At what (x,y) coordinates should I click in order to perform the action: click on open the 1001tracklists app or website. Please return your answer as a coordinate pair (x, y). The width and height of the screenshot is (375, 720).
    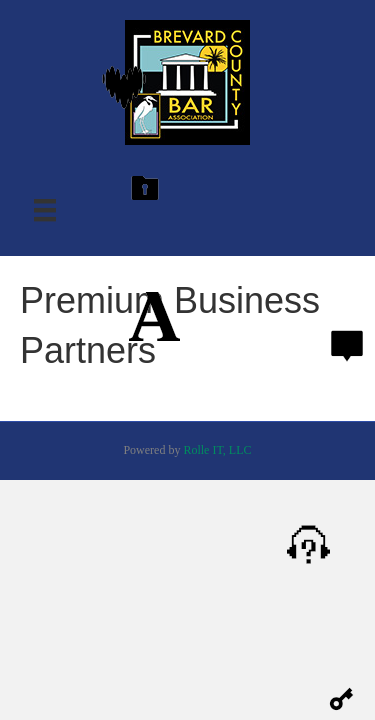
    Looking at the image, I should click on (308, 544).